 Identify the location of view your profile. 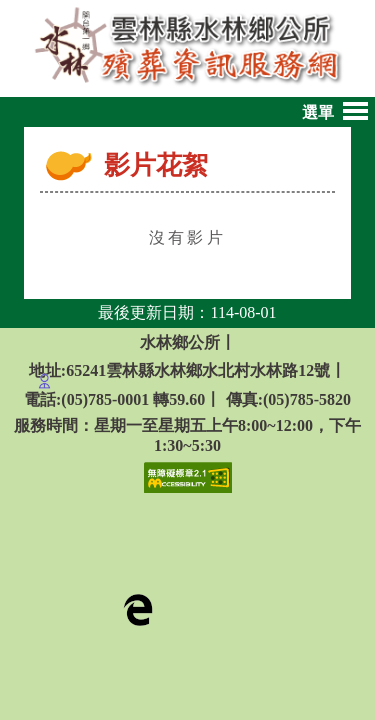
(44, 381).